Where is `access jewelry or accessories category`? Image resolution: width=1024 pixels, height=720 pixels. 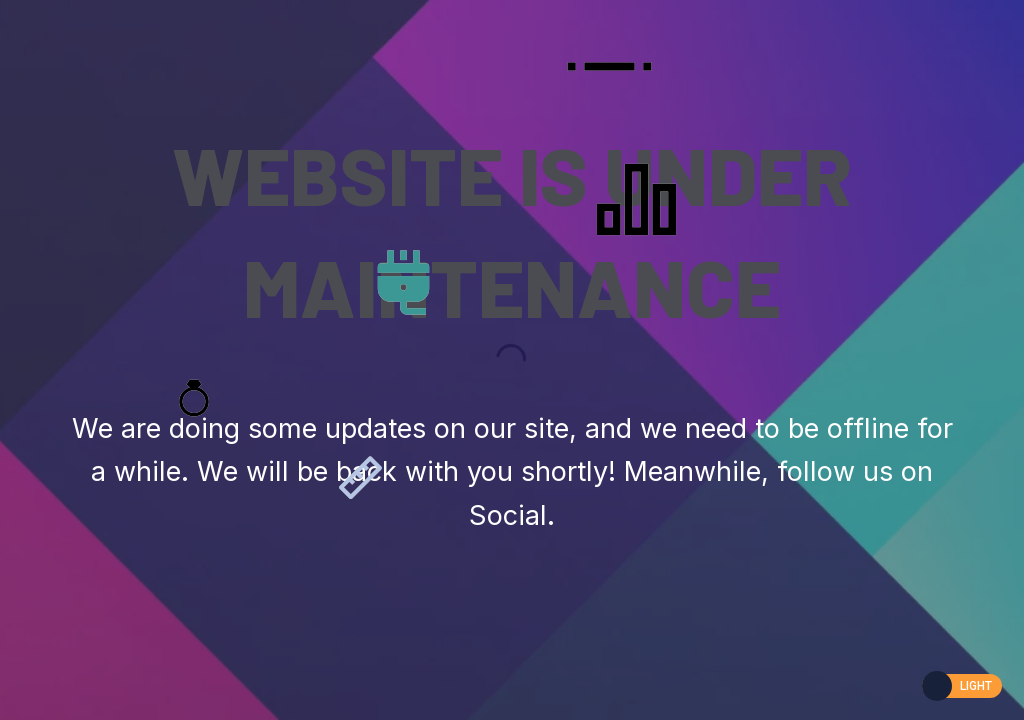 access jewelry or accessories category is located at coordinates (194, 399).